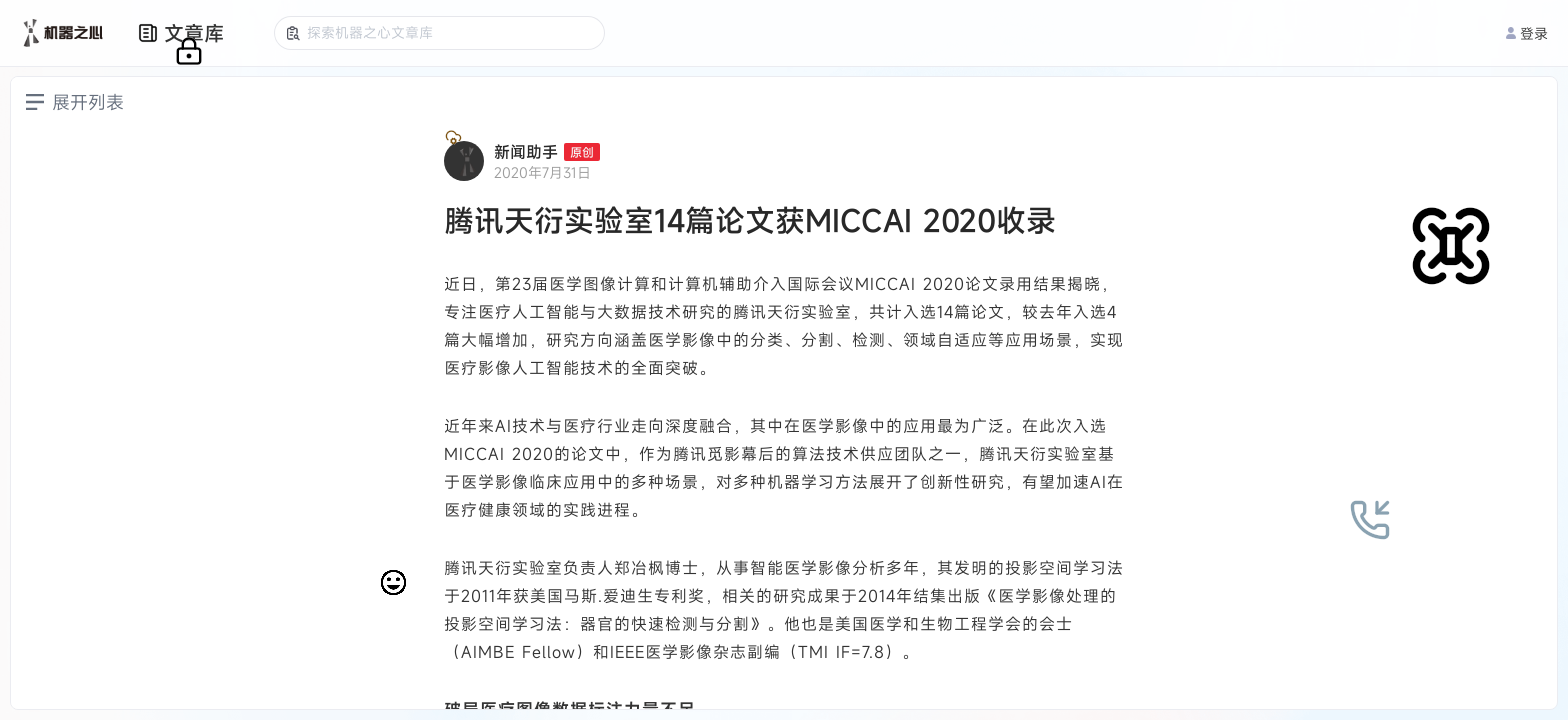 The image size is (1568, 720). Describe the element at coordinates (189, 51) in the screenshot. I see `indicates a locked or secured item` at that location.